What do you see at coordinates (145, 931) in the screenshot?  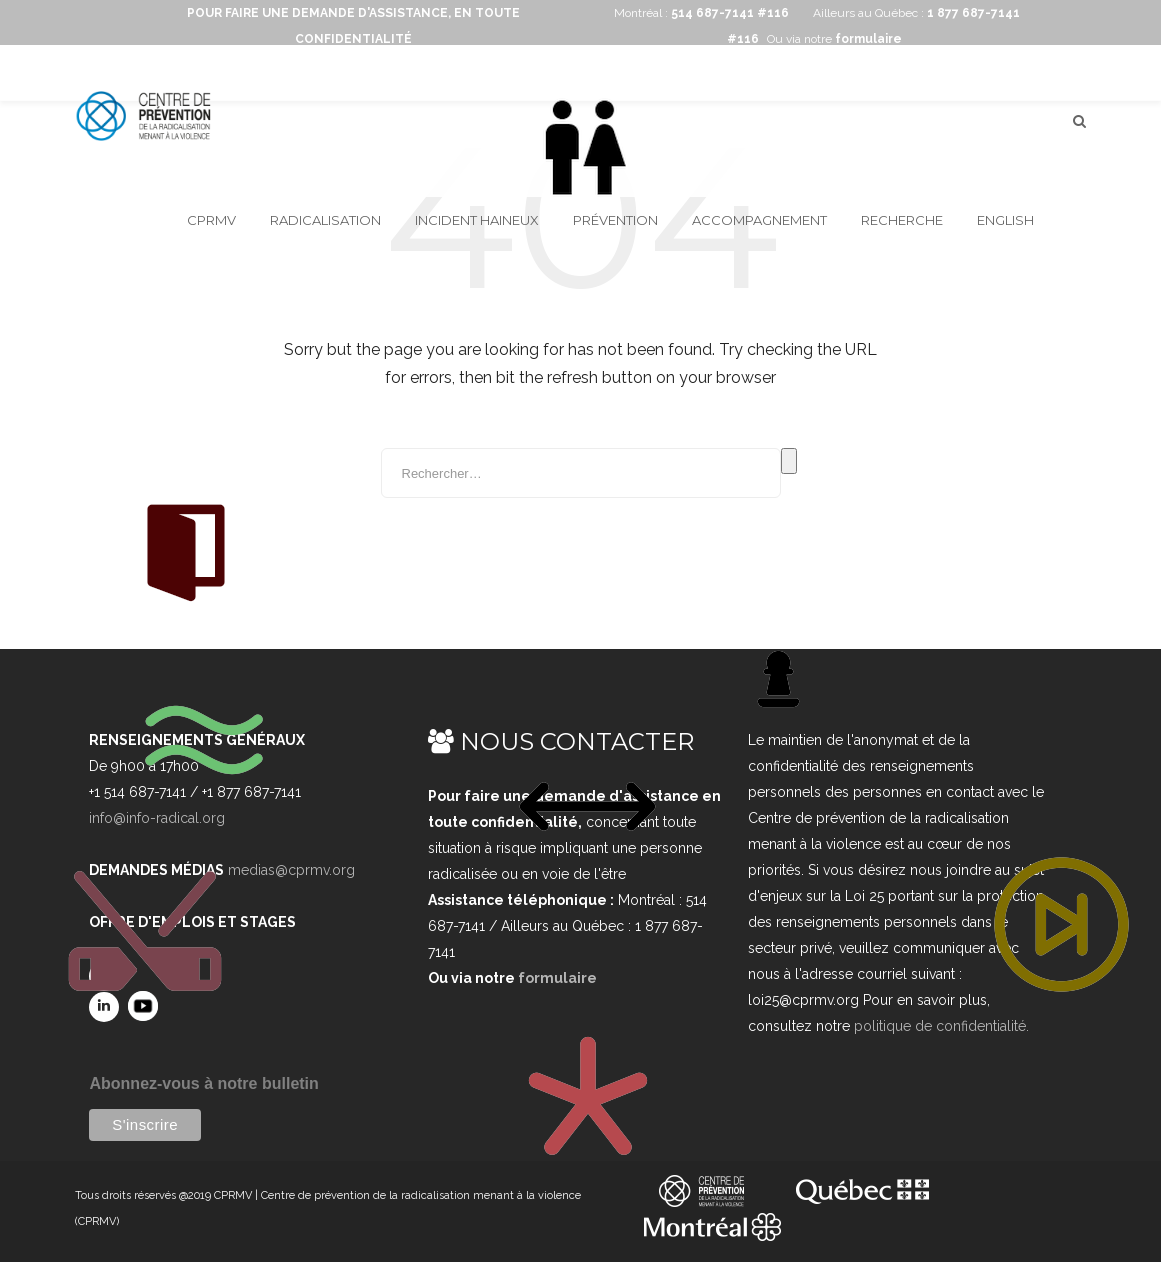 I see `view hockey scores or stats` at bounding box center [145, 931].